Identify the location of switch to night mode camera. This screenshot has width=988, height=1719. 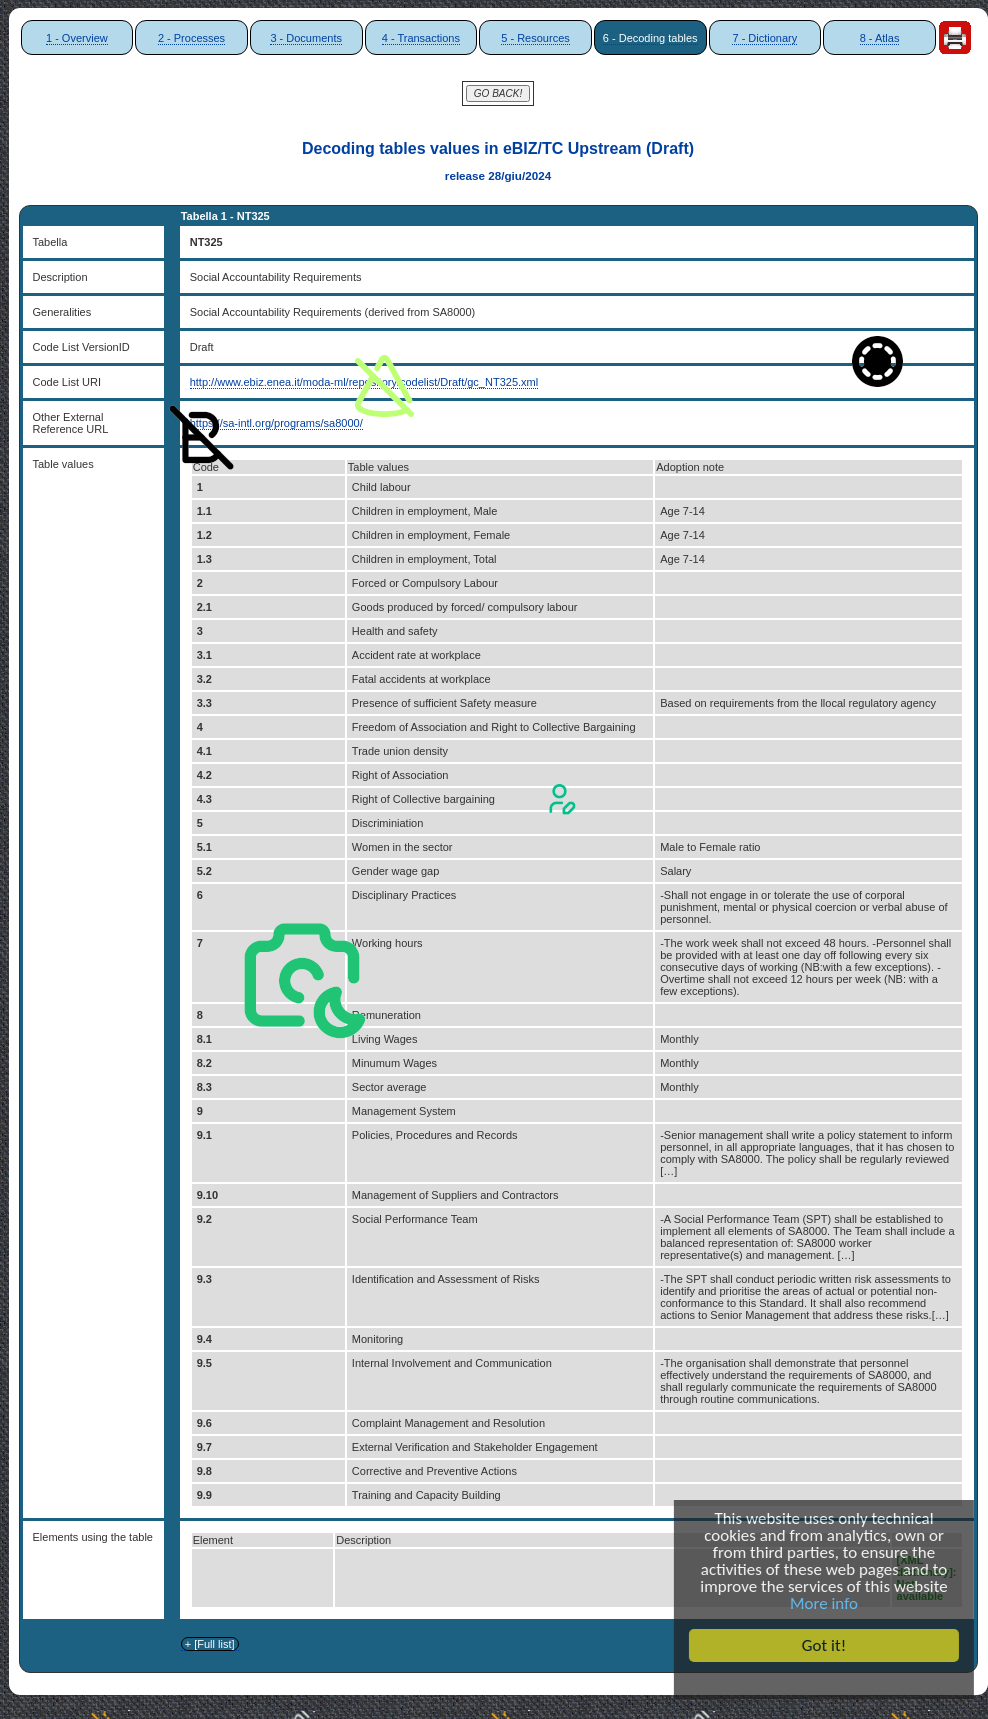
(302, 975).